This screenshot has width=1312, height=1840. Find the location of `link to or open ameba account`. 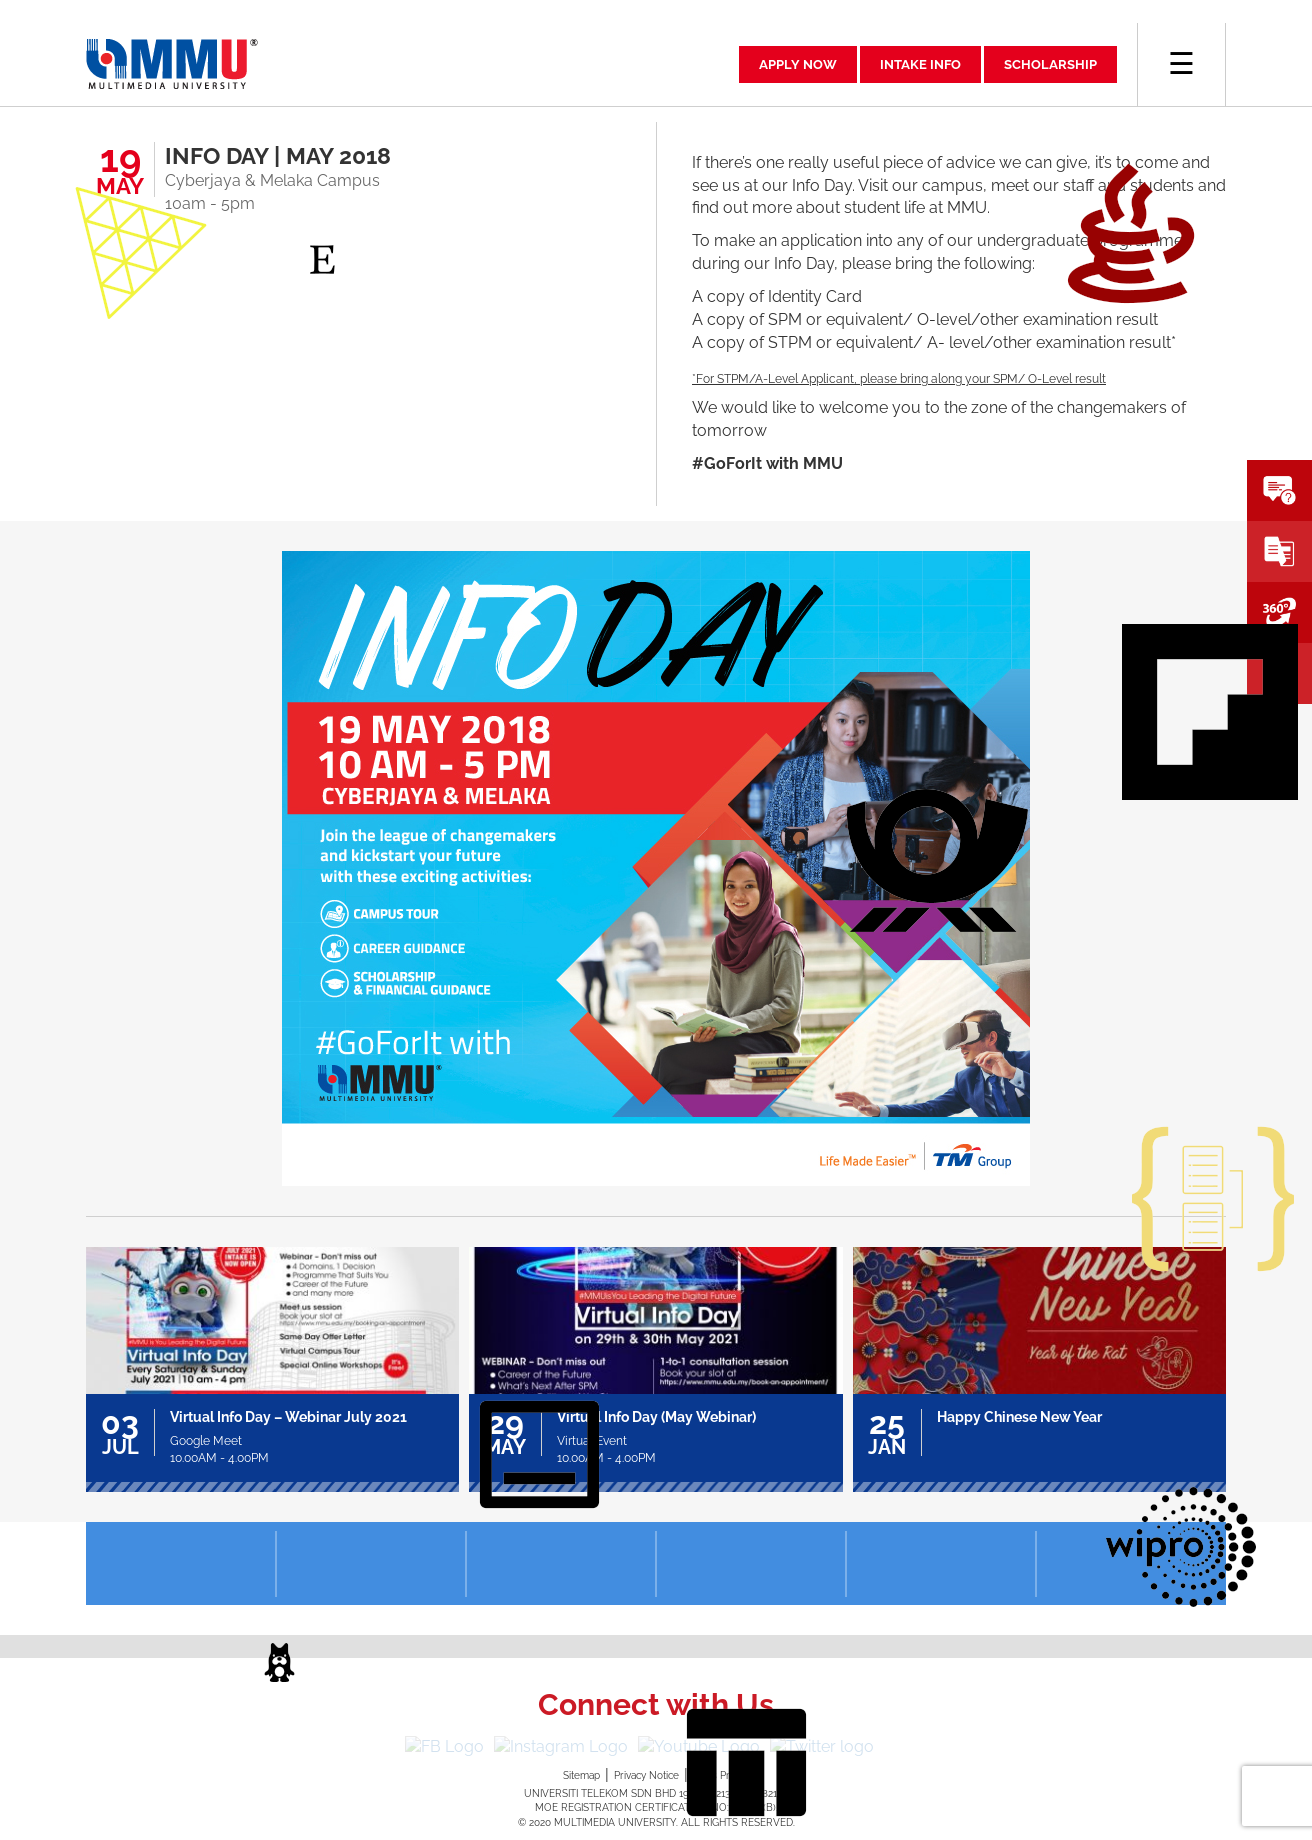

link to or open ameba account is located at coordinates (279, 1662).